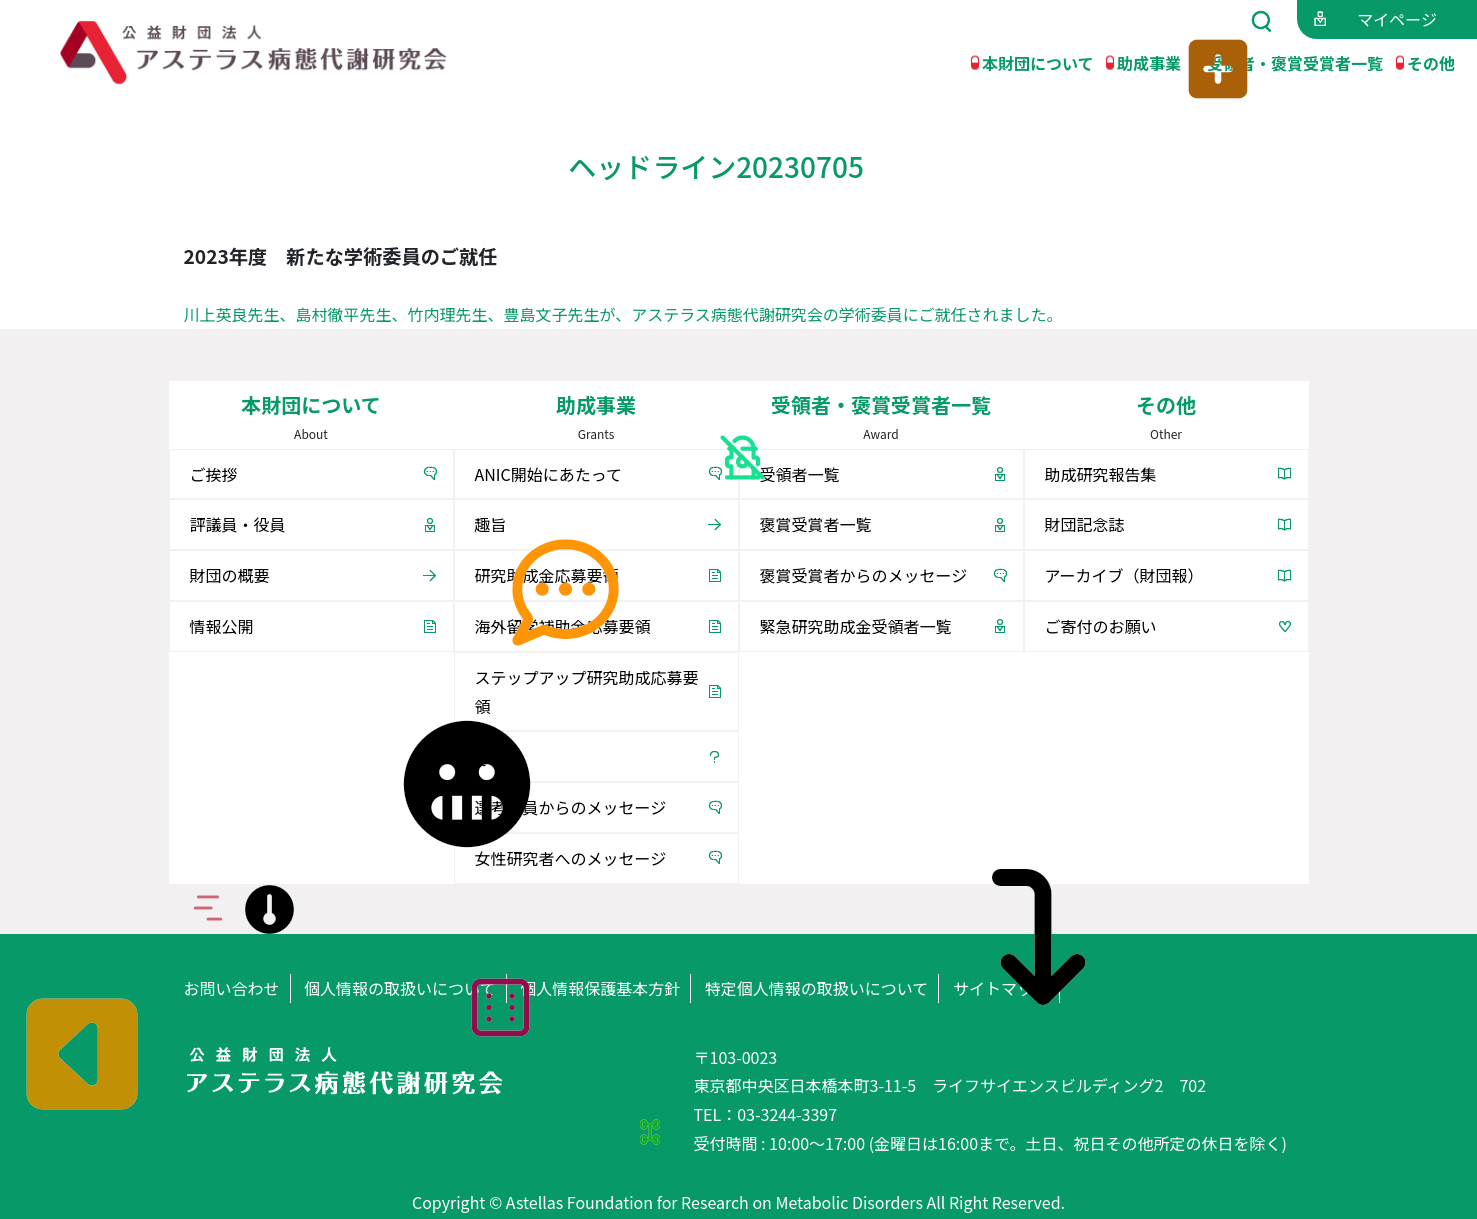 The image size is (1477, 1219). I want to click on add a new item, so click(1218, 69).